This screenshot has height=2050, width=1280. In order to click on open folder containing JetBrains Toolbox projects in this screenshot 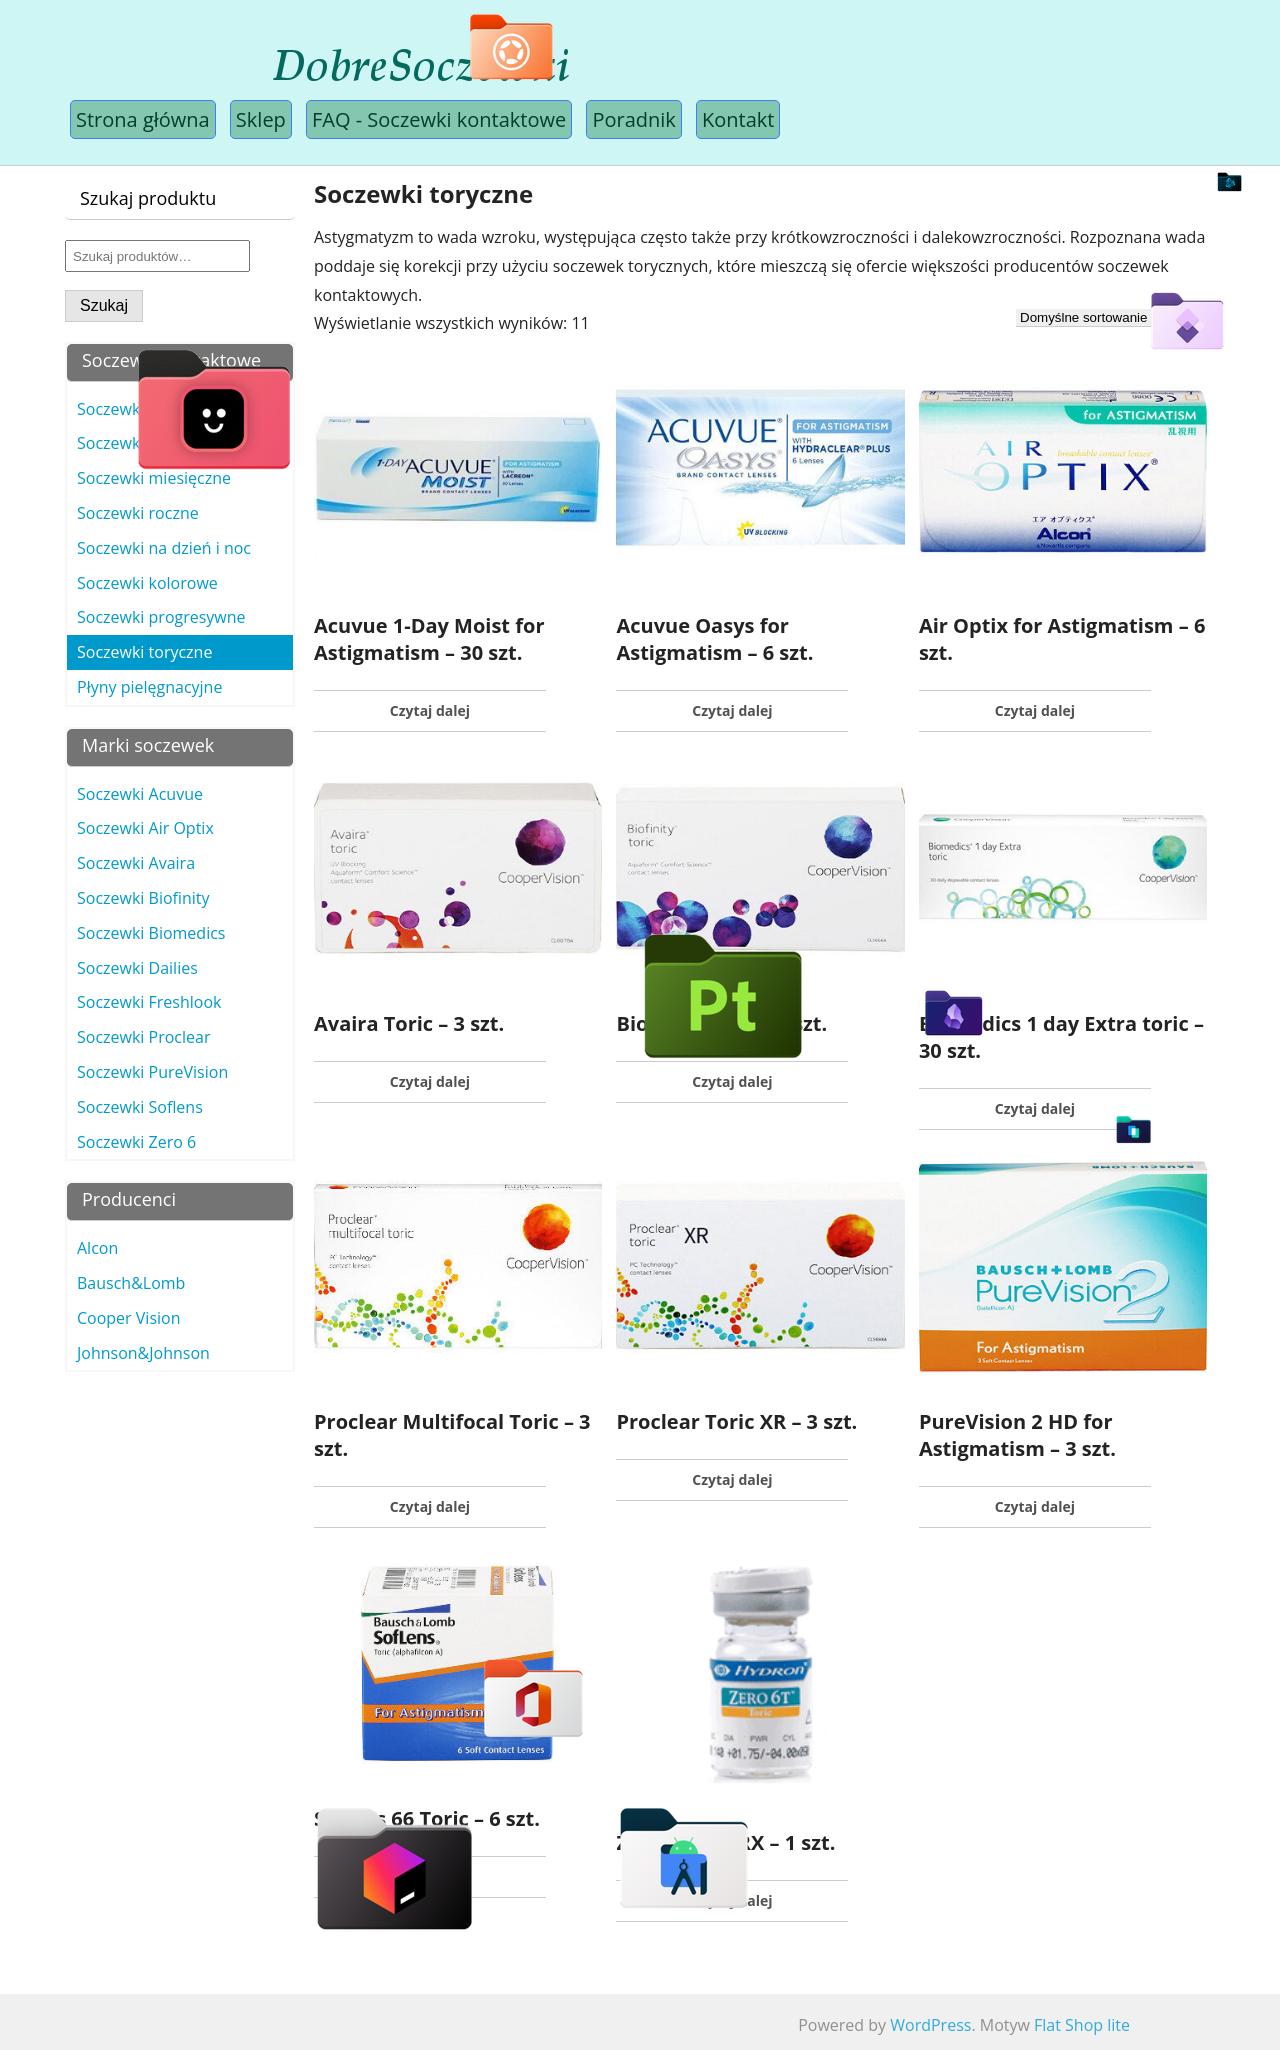, I will do `click(394, 1873)`.